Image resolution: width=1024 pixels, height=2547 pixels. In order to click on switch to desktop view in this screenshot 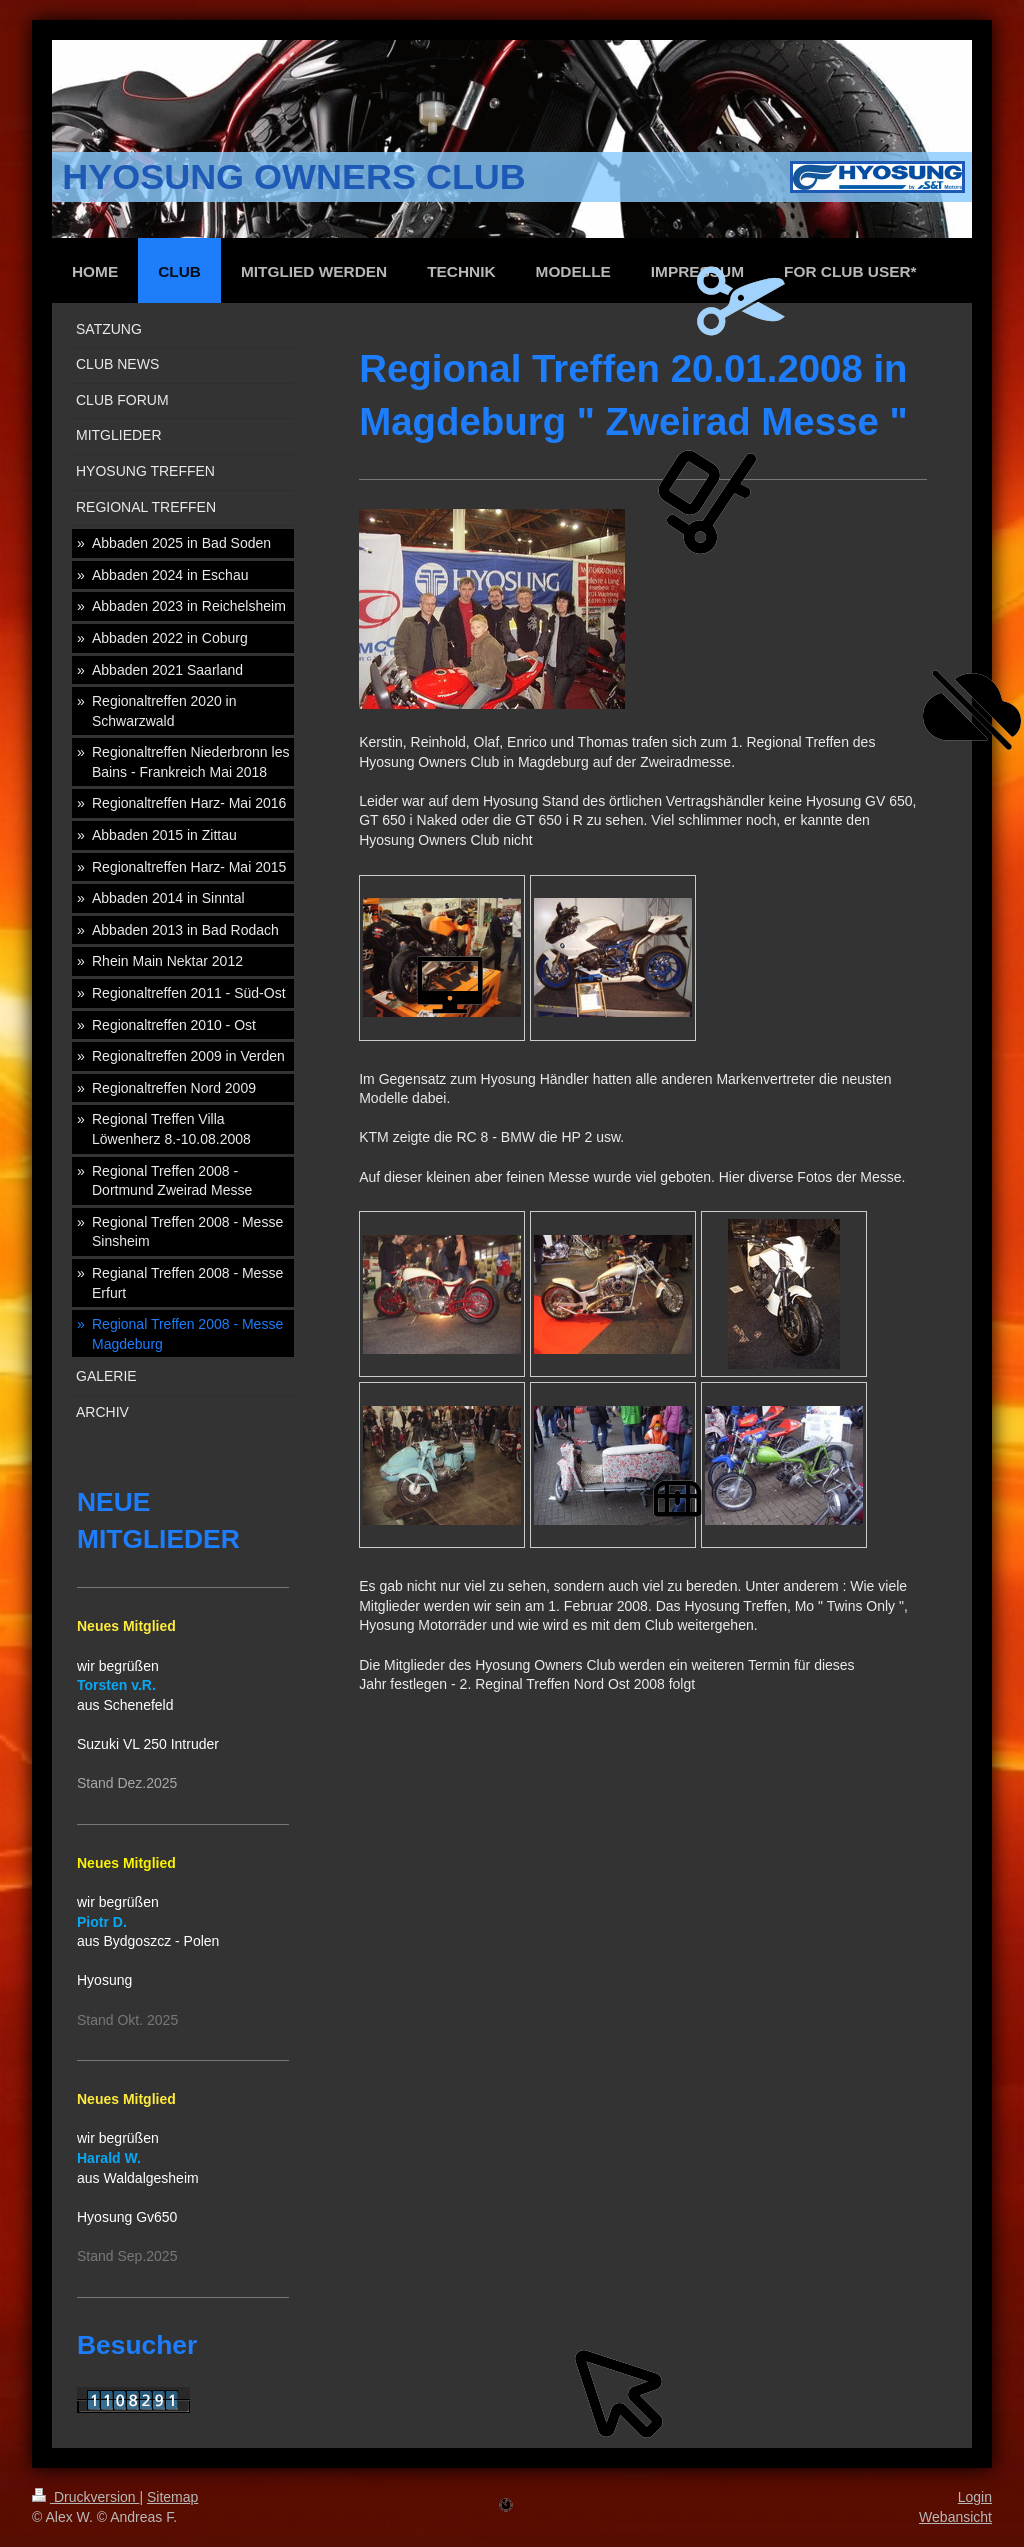, I will do `click(450, 985)`.